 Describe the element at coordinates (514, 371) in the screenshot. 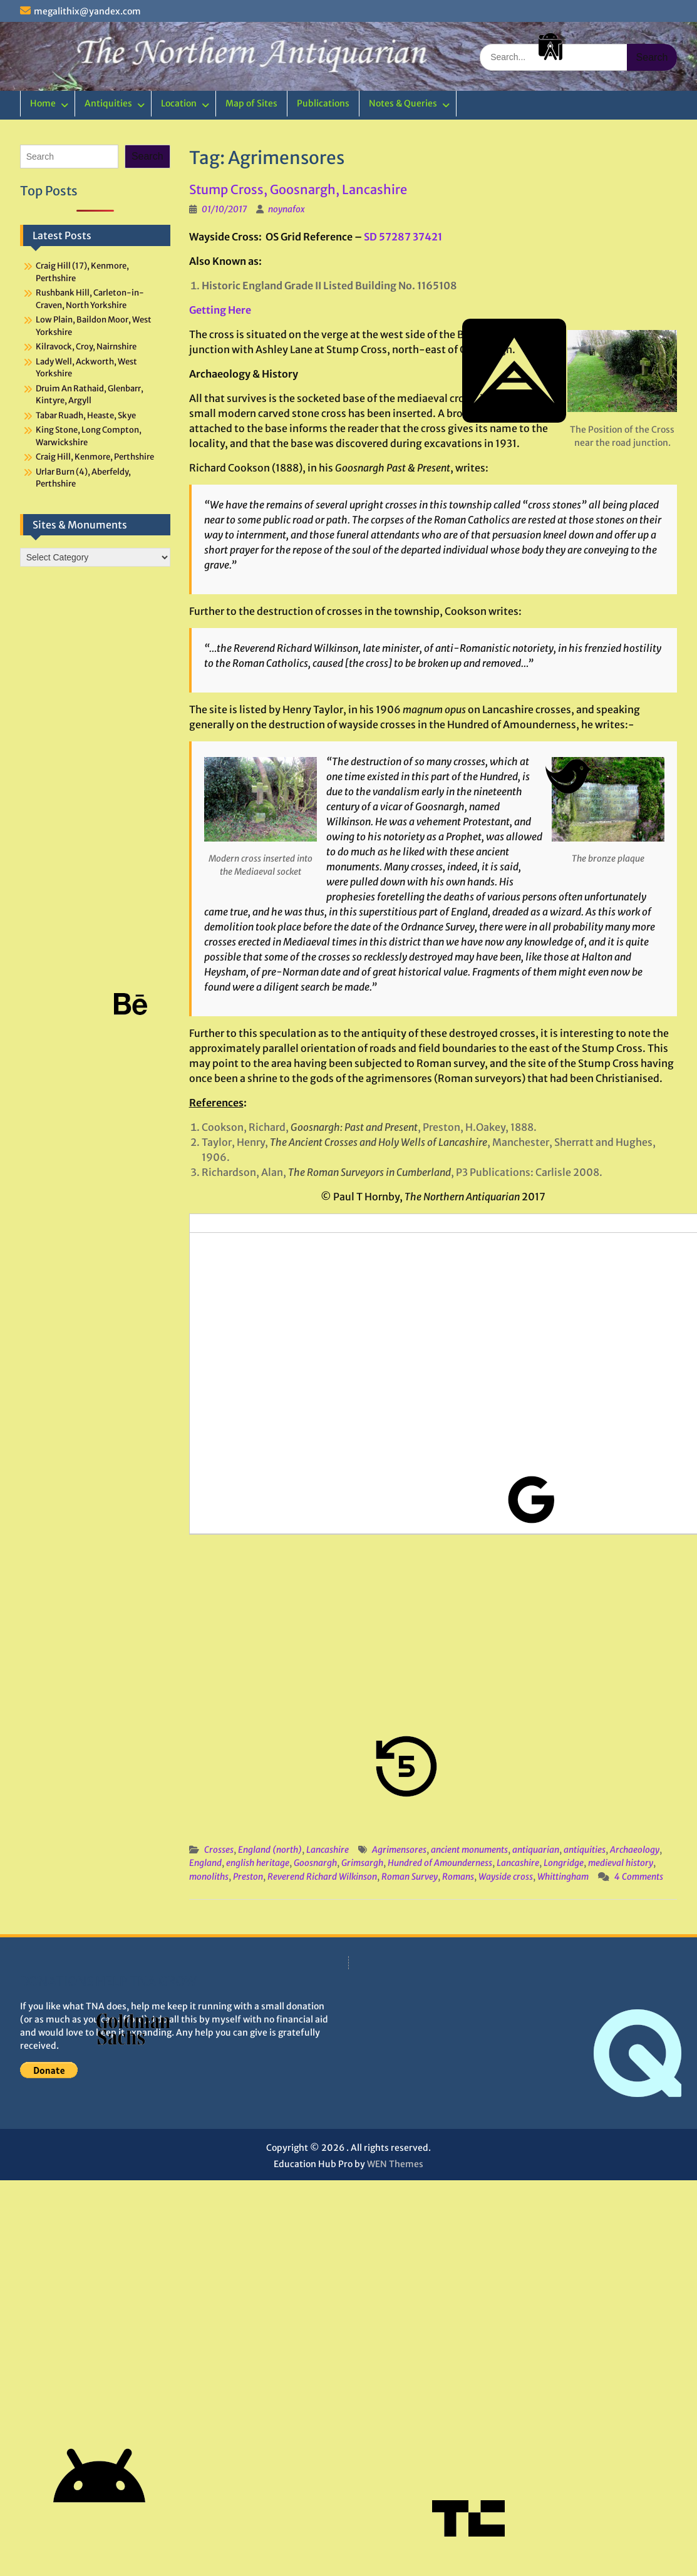

I see `ark ecosystem logo` at that location.